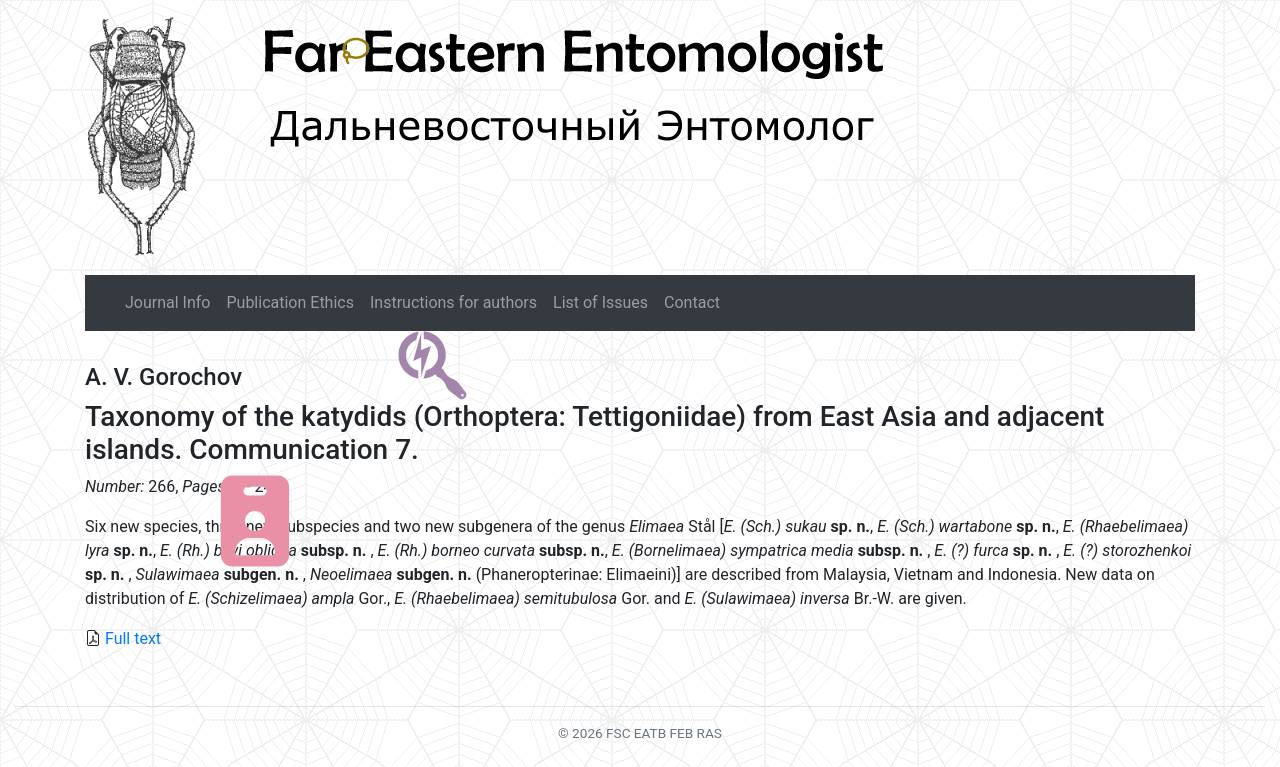 The image size is (1280, 767). Describe the element at coordinates (356, 51) in the screenshot. I see `select an irregular or freeform area` at that location.